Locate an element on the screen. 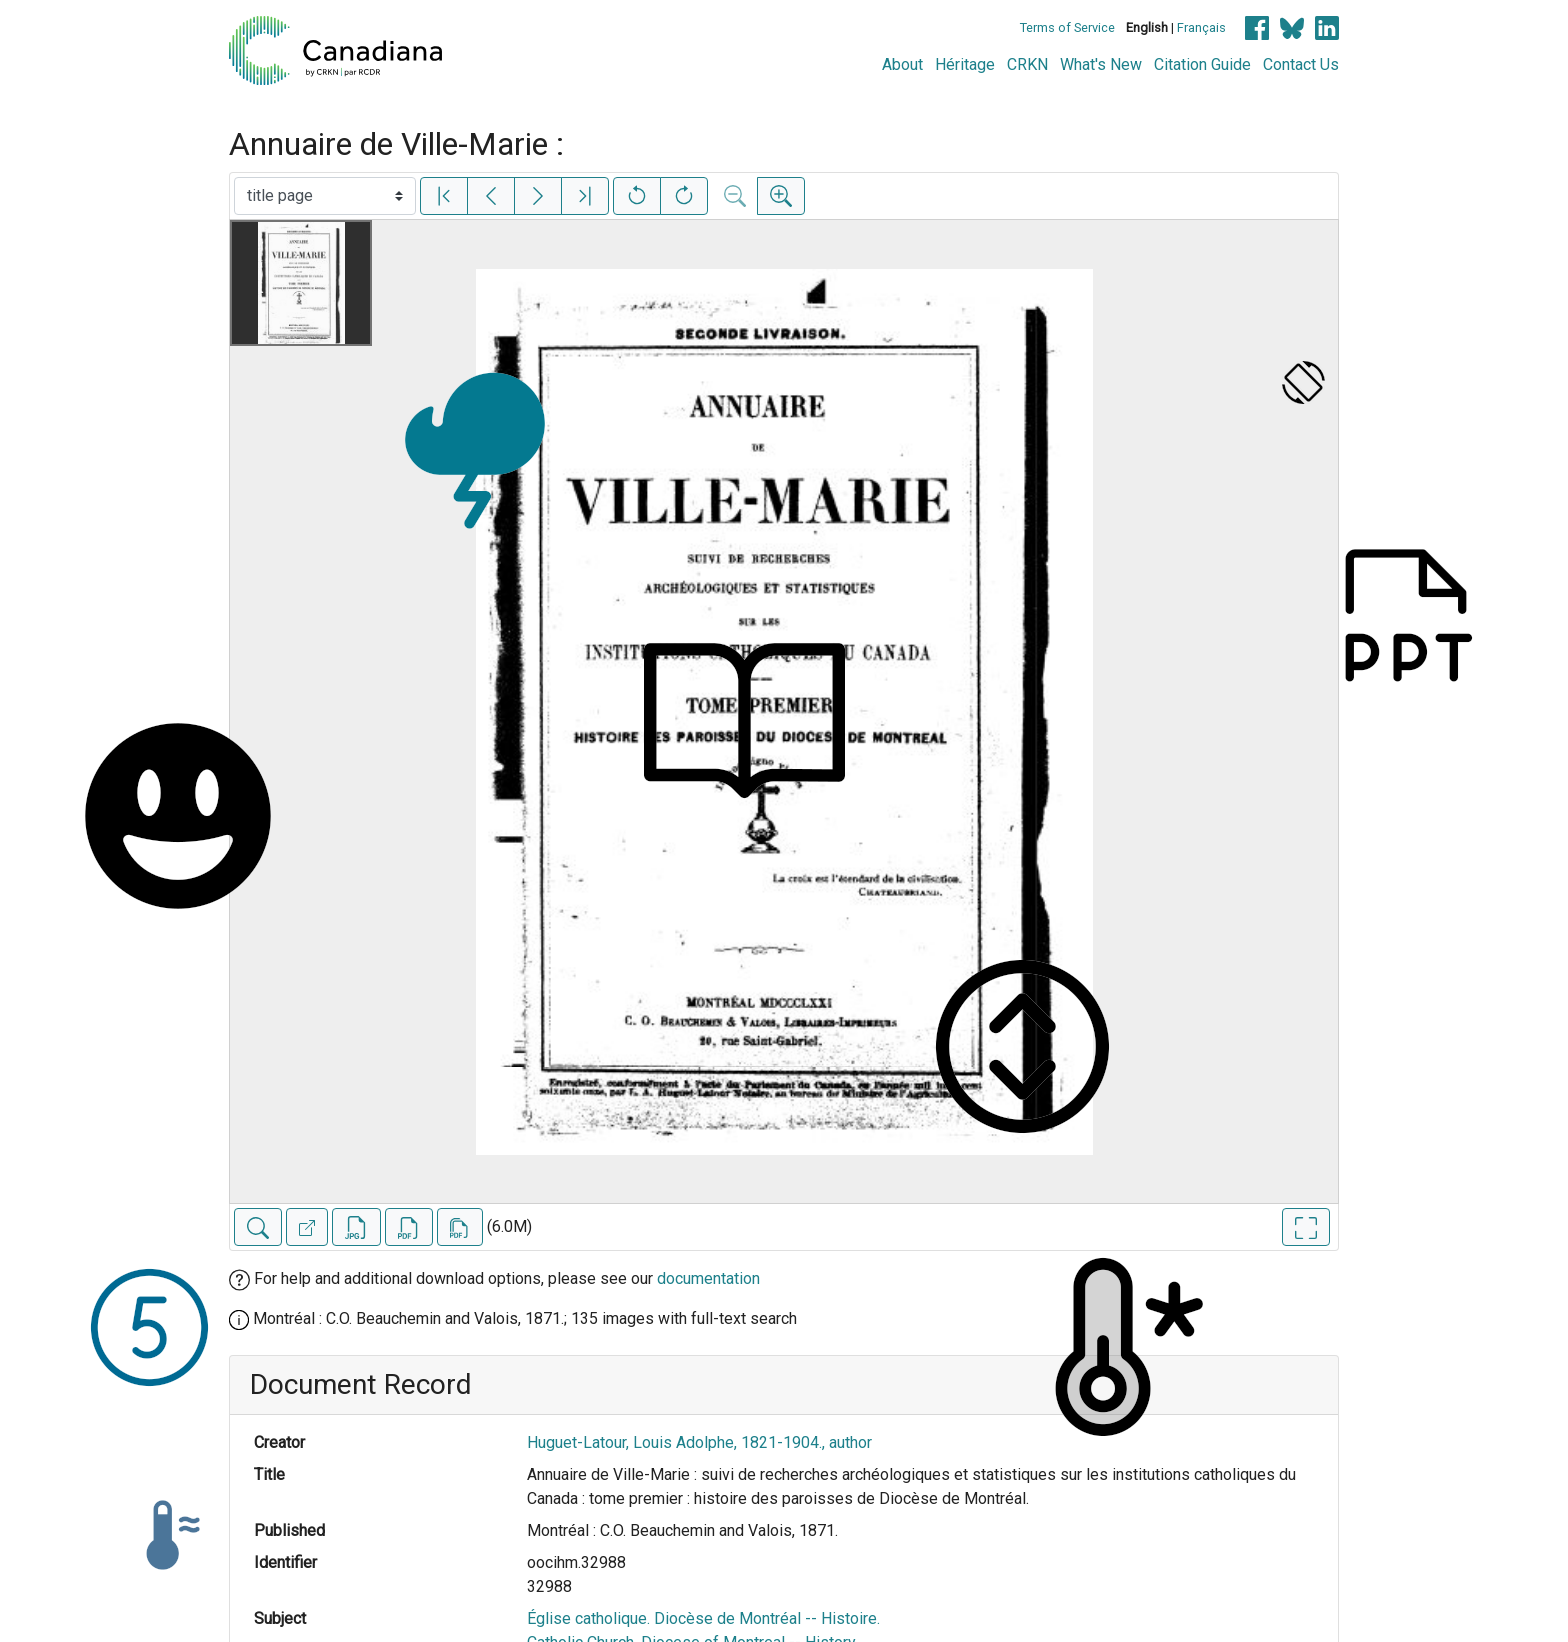  expand or collapse a section is located at coordinates (1022, 1046).